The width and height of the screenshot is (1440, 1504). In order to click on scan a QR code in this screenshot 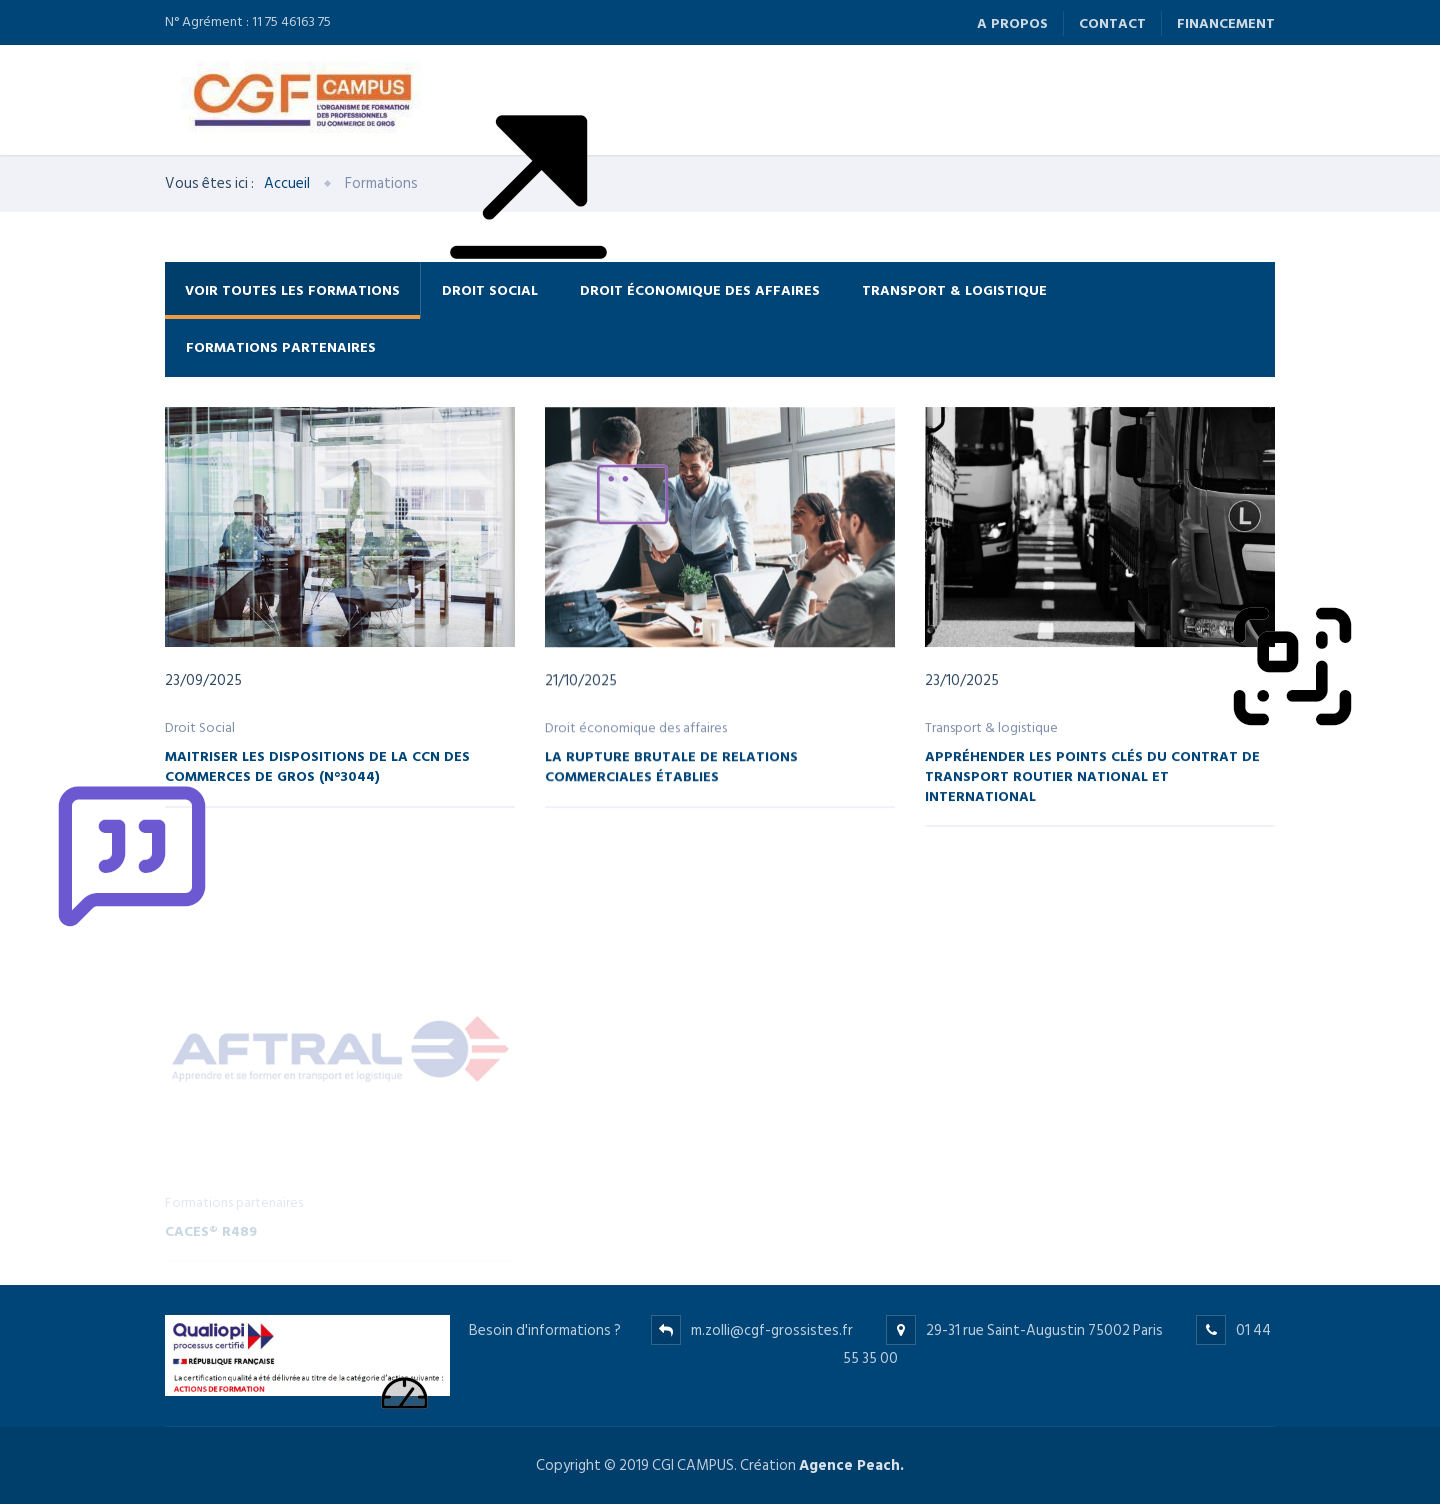, I will do `click(1292, 666)`.